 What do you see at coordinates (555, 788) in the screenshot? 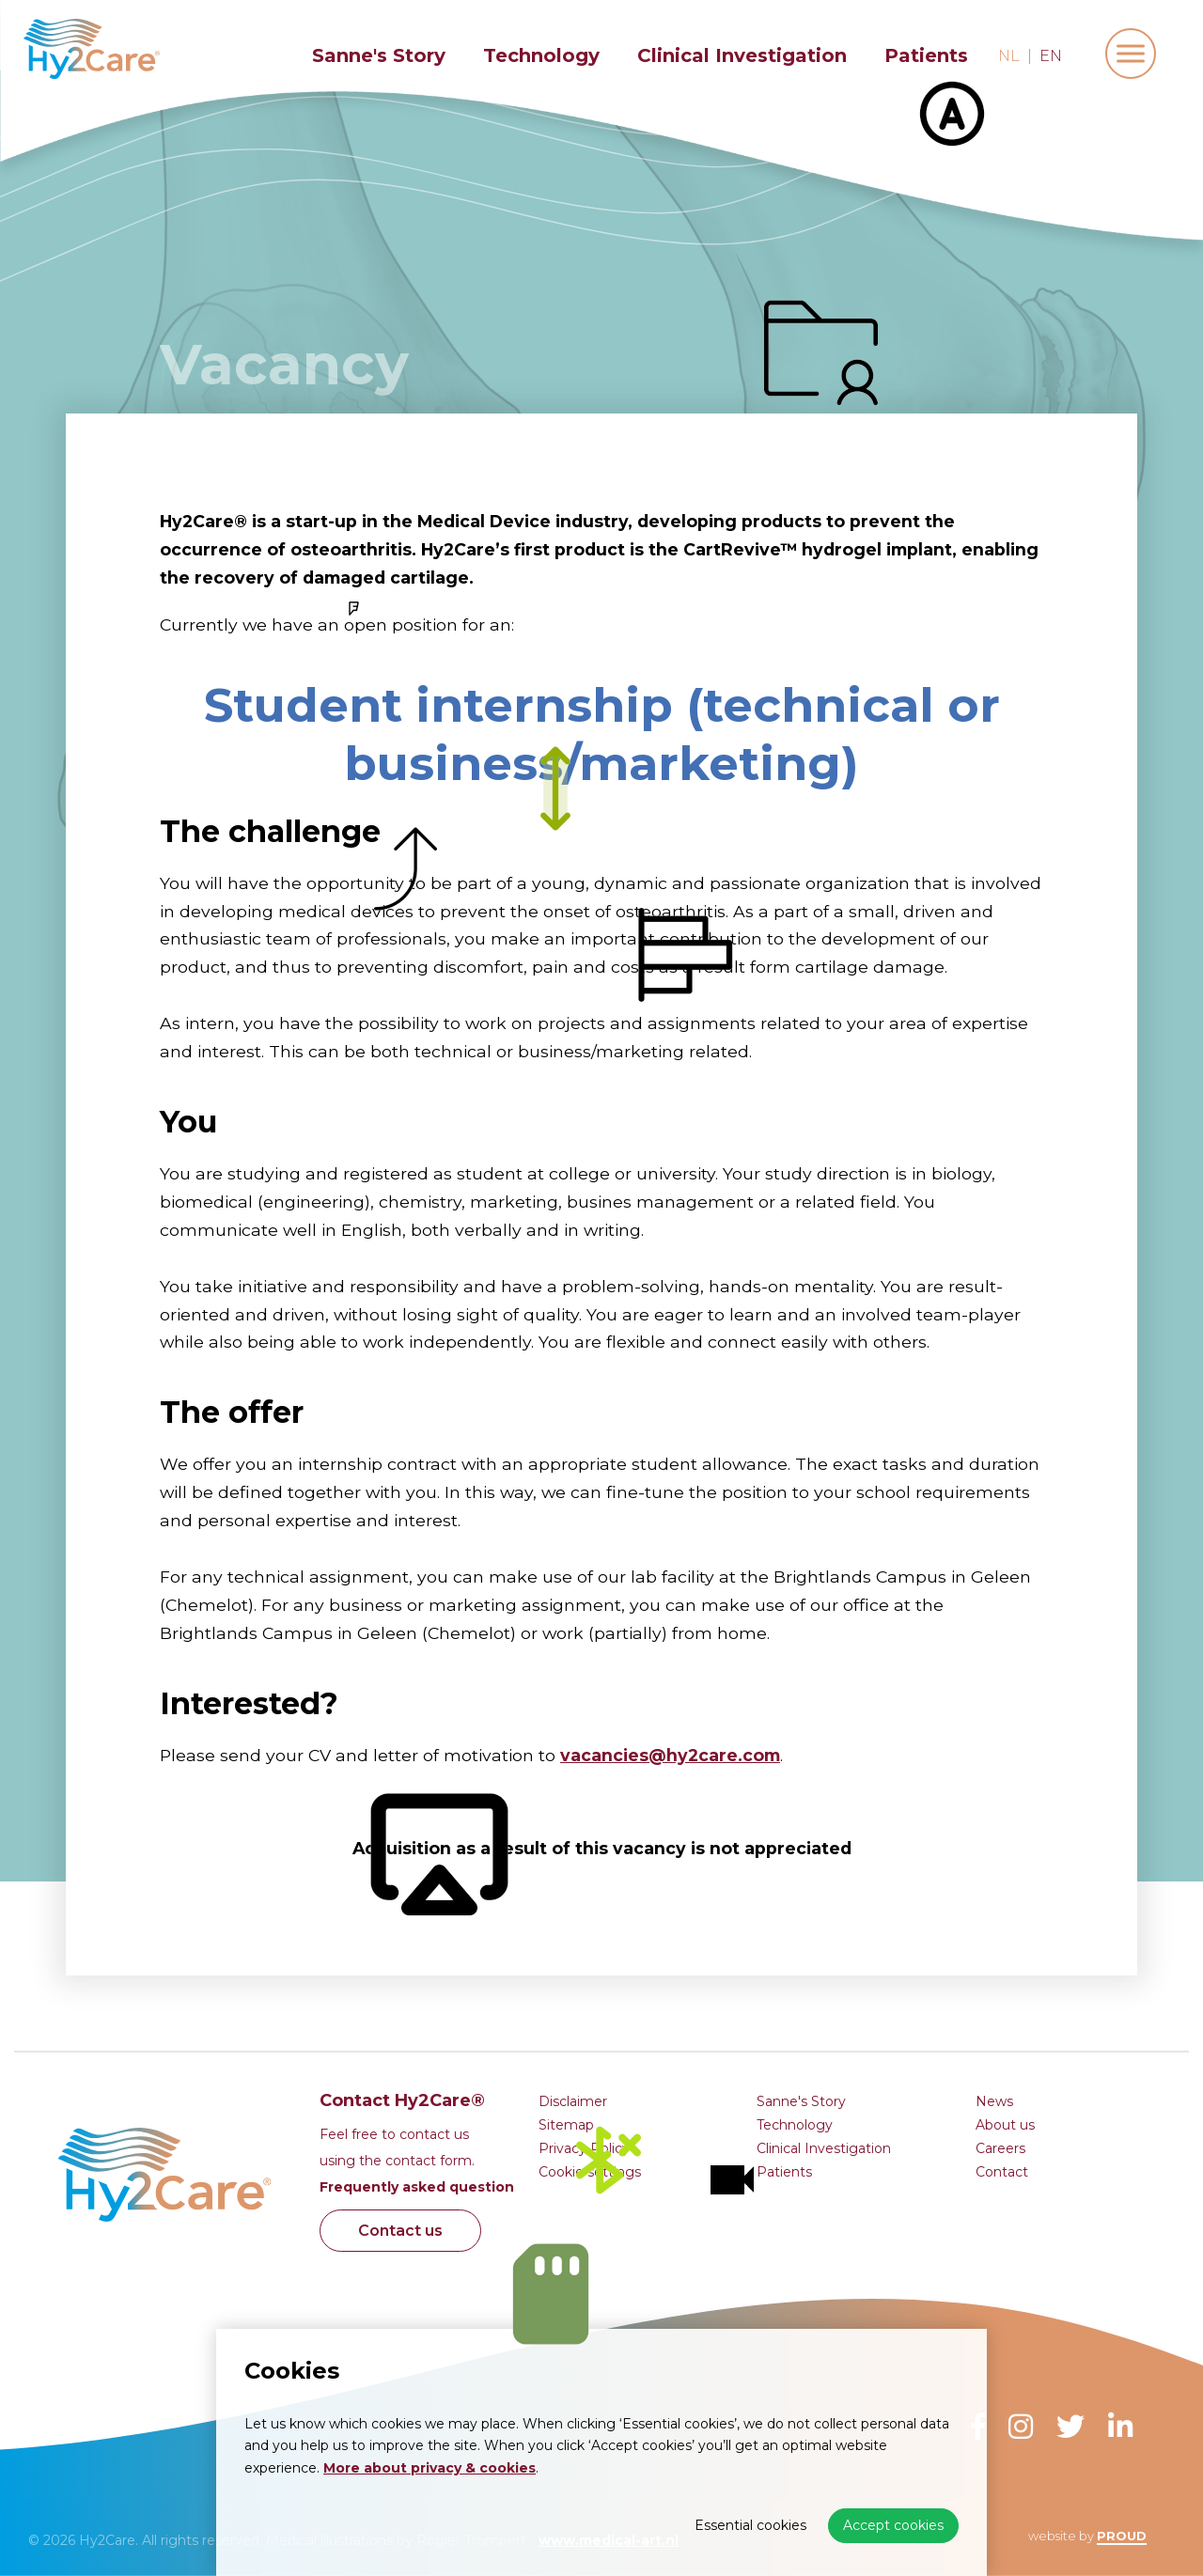
I see `adjust height or vertical size` at bounding box center [555, 788].